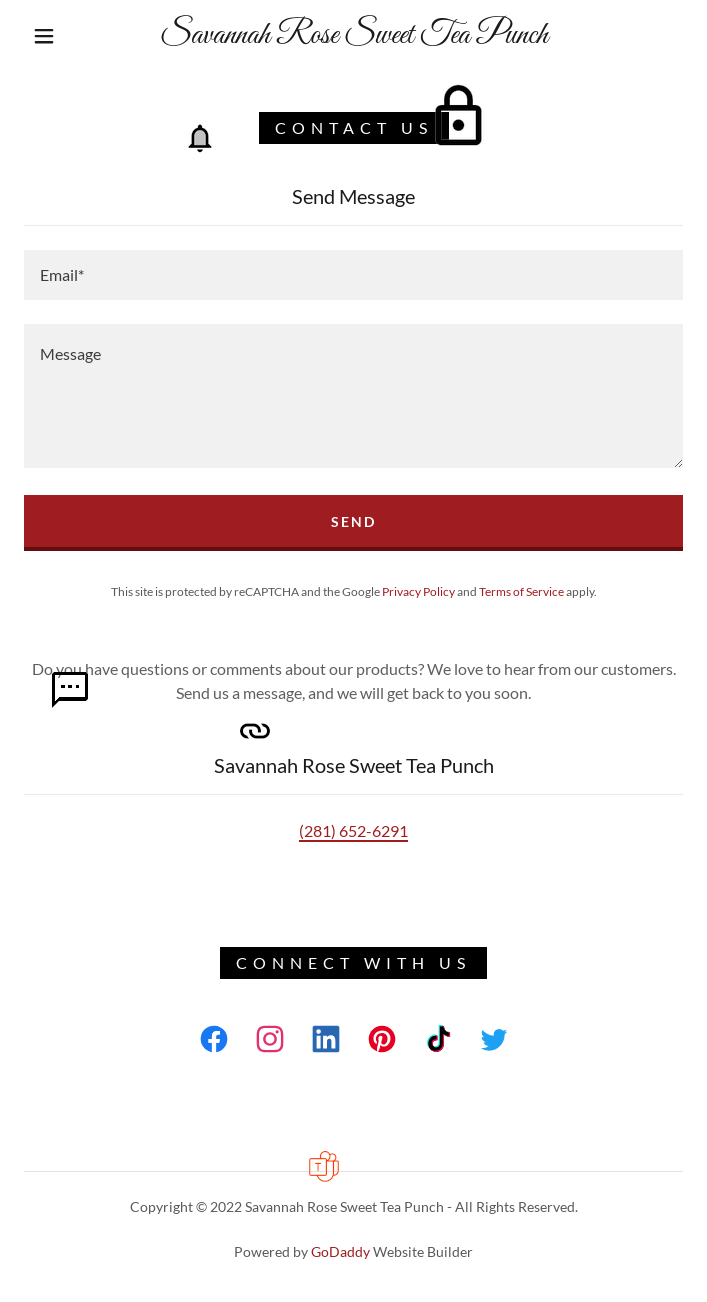  What do you see at coordinates (255, 731) in the screenshot?
I see `copy or share a link` at bounding box center [255, 731].